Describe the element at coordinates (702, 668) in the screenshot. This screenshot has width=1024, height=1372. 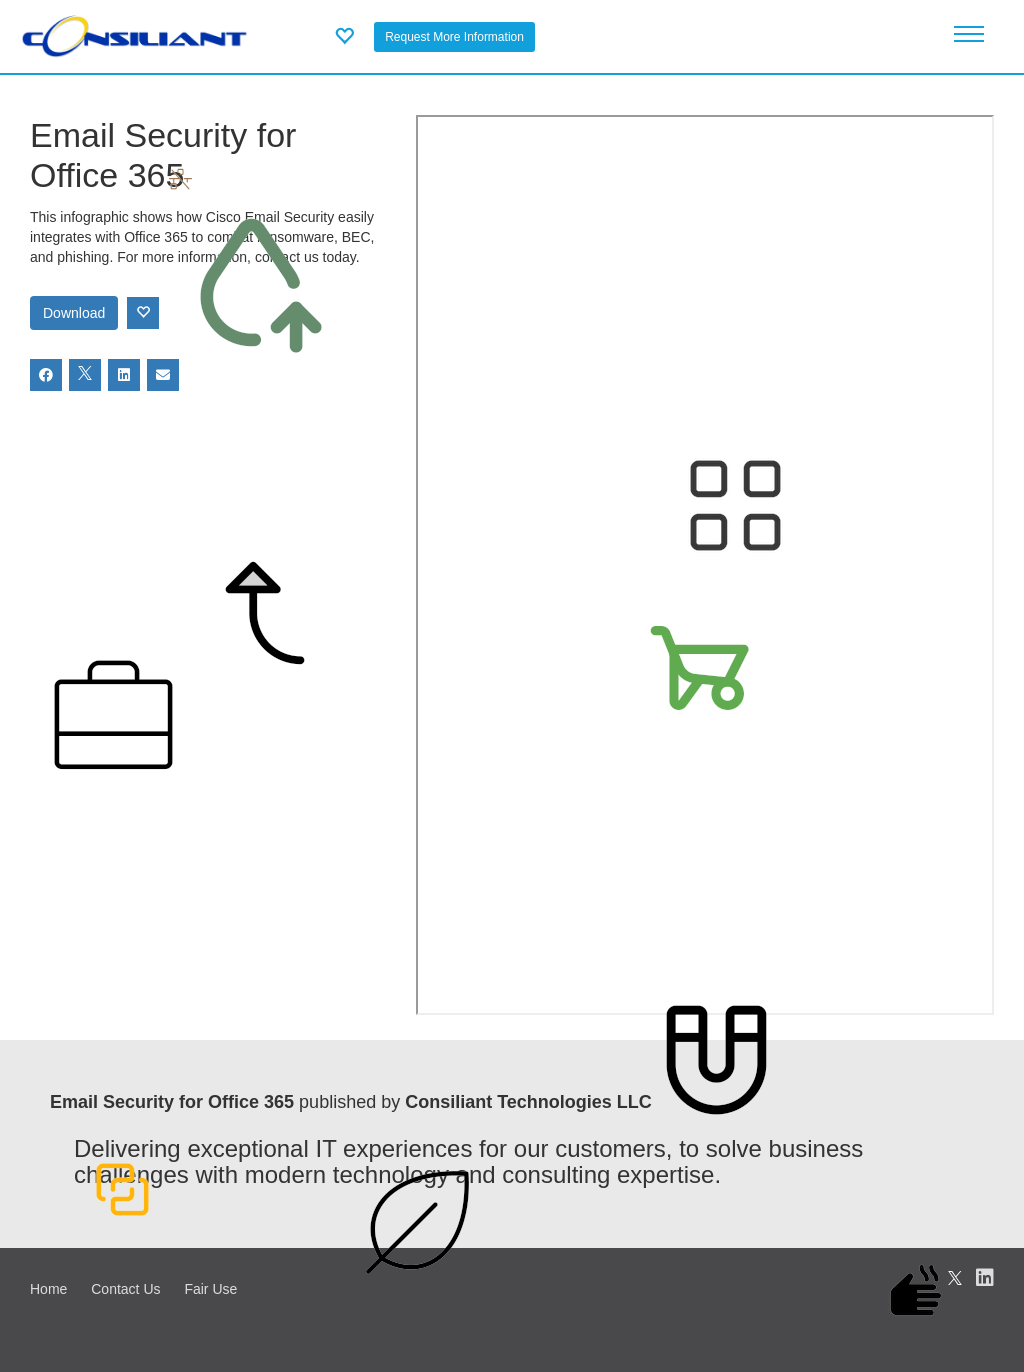
I see `access gardening or outdoor supplies` at that location.